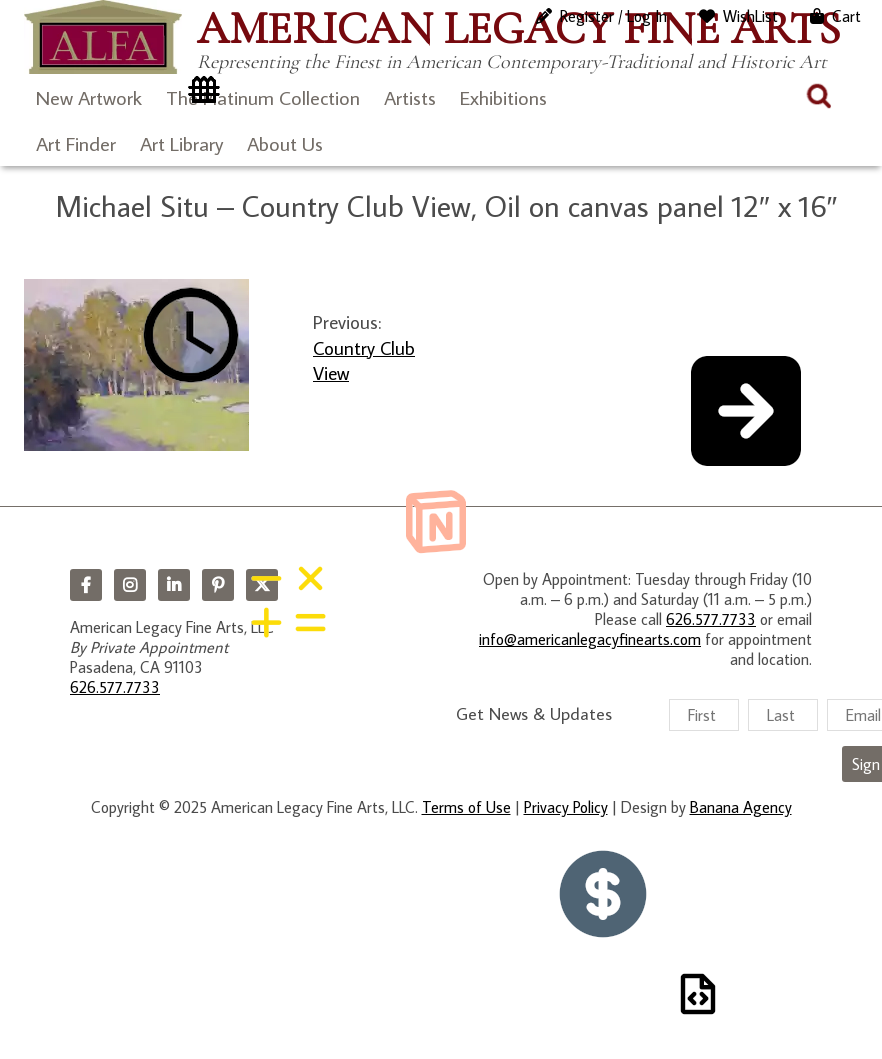  What do you see at coordinates (436, 520) in the screenshot?
I see `open Notion app` at bounding box center [436, 520].